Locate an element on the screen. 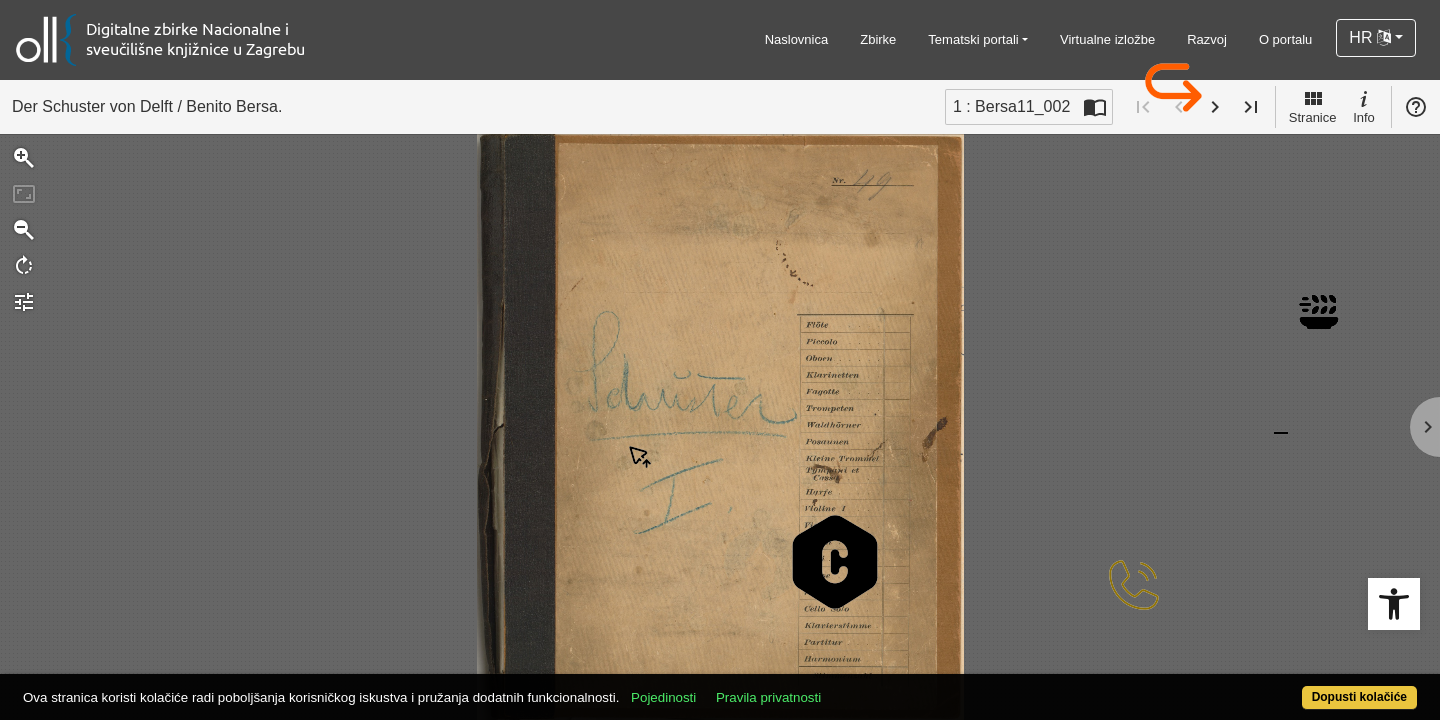 This screenshot has height=720, width=1440. make a phone call is located at coordinates (1135, 584).